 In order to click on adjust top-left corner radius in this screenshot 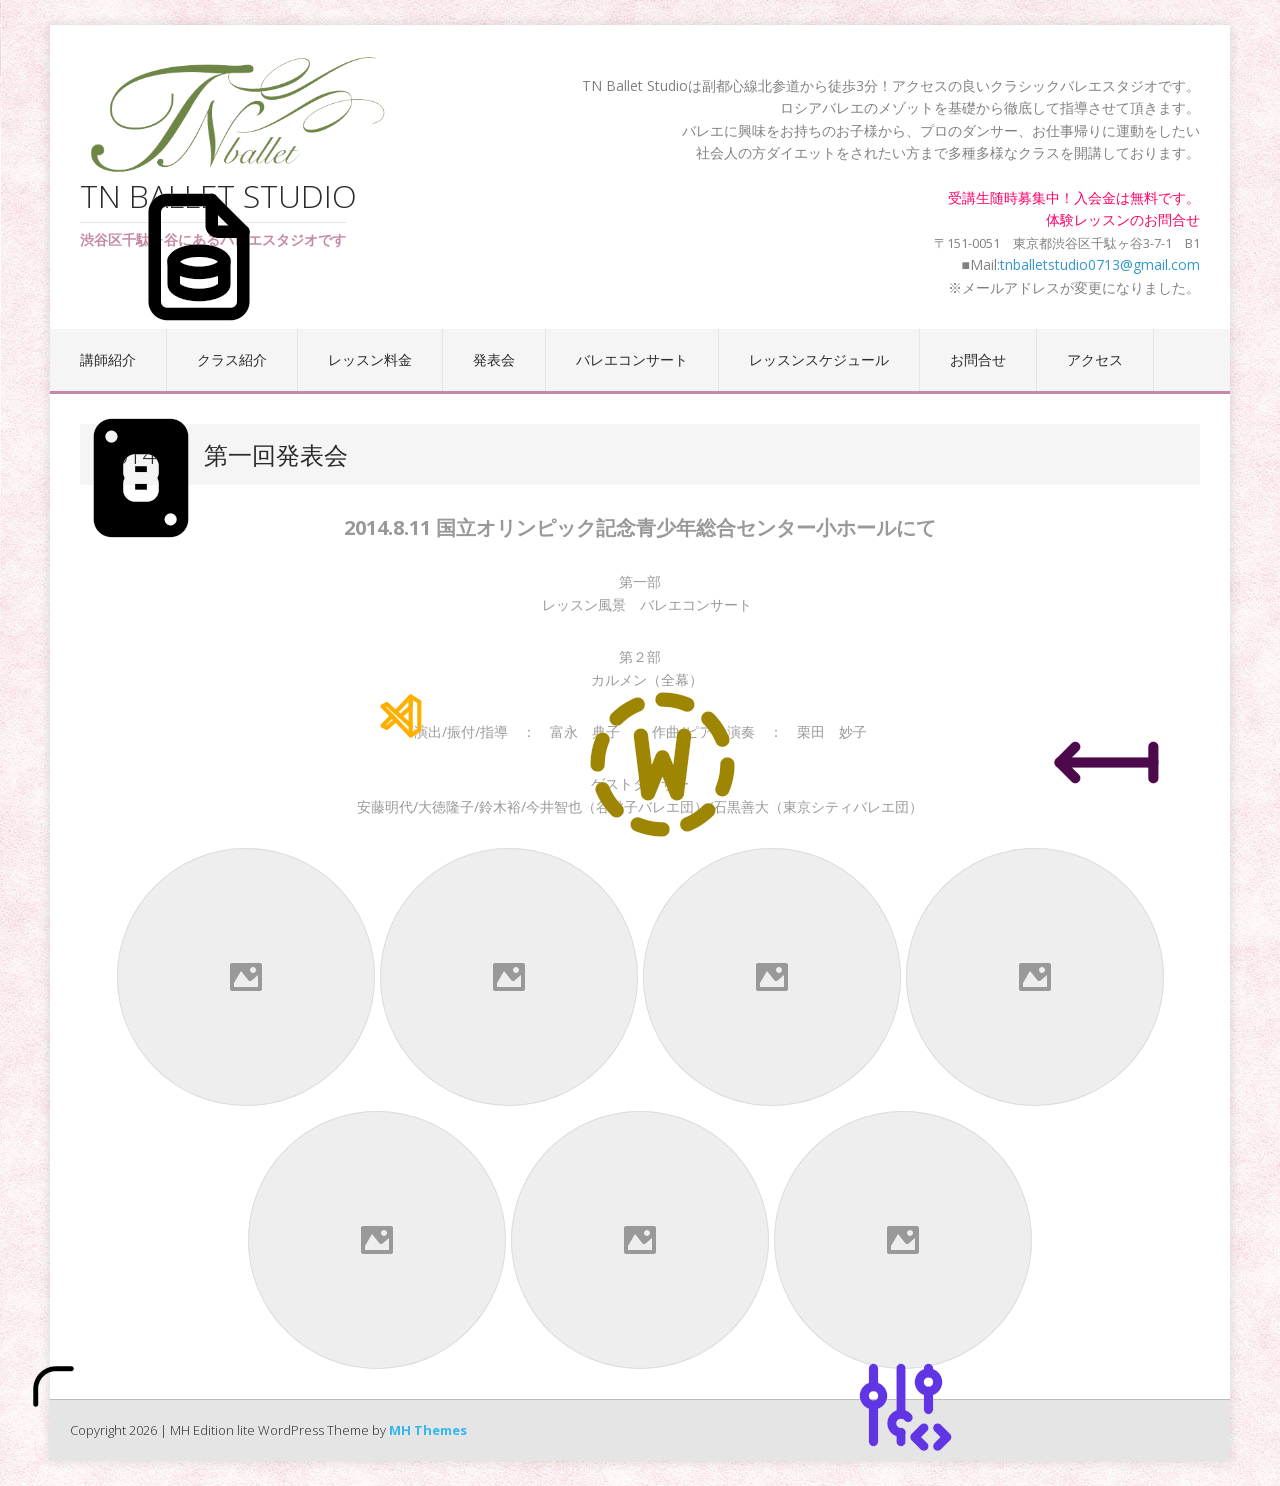, I will do `click(53, 1386)`.